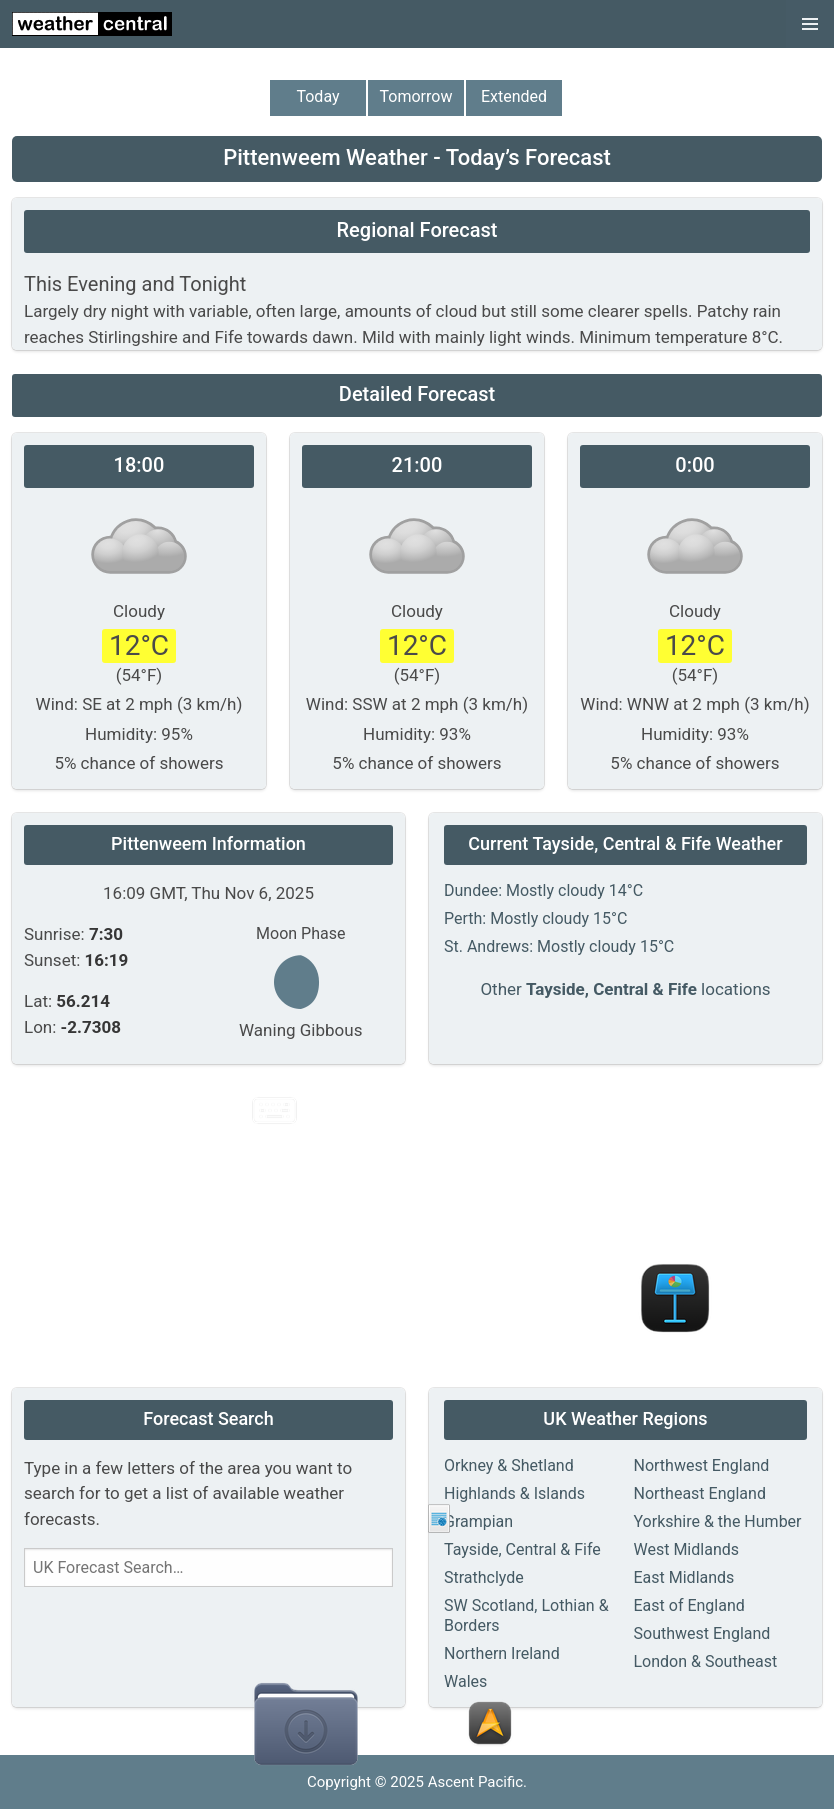  I want to click on a web template or HTML document file, so click(439, 1519).